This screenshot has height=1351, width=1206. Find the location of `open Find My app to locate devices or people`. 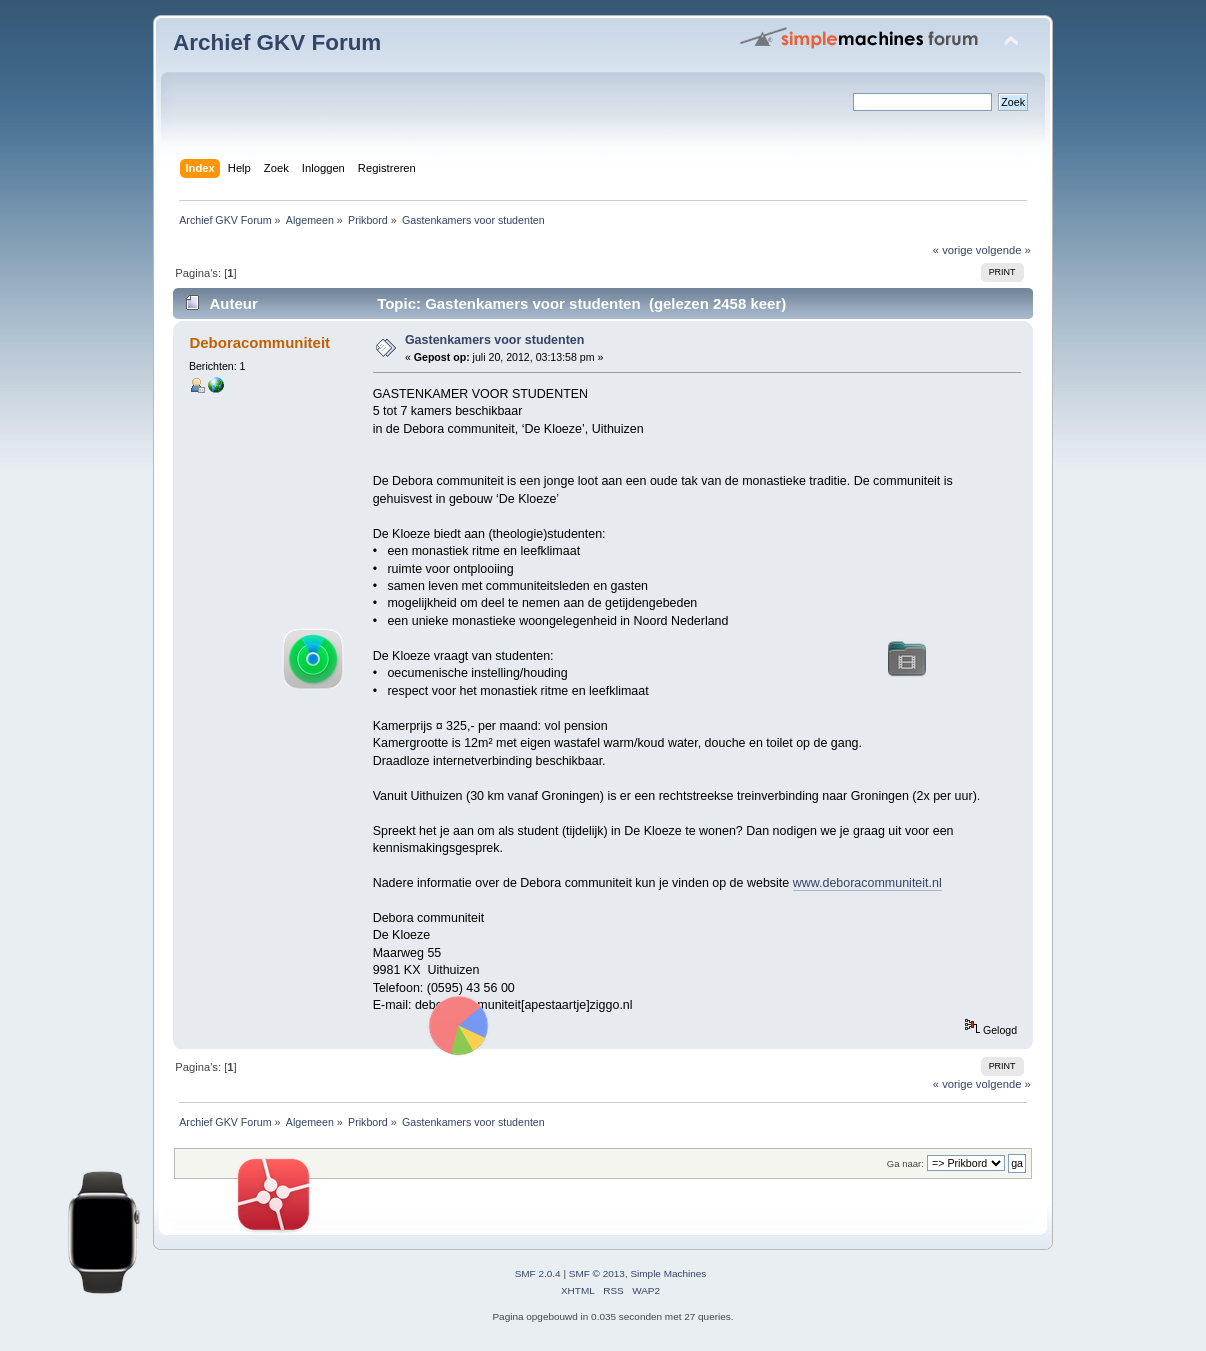

open Find My app to locate devices or people is located at coordinates (313, 659).